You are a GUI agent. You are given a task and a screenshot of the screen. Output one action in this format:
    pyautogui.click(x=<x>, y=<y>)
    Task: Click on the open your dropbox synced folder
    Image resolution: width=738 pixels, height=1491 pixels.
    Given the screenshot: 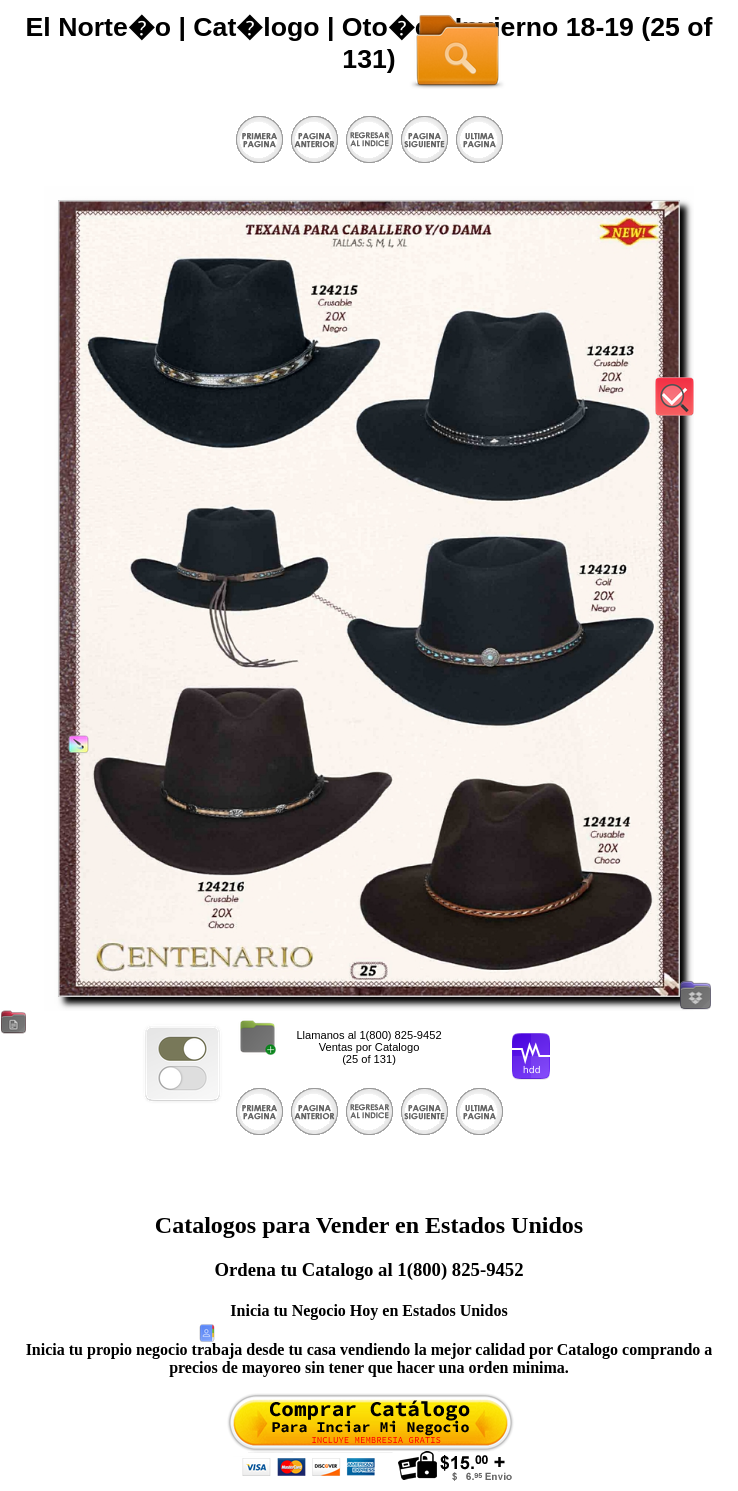 What is the action you would take?
    pyautogui.click(x=695, y=994)
    